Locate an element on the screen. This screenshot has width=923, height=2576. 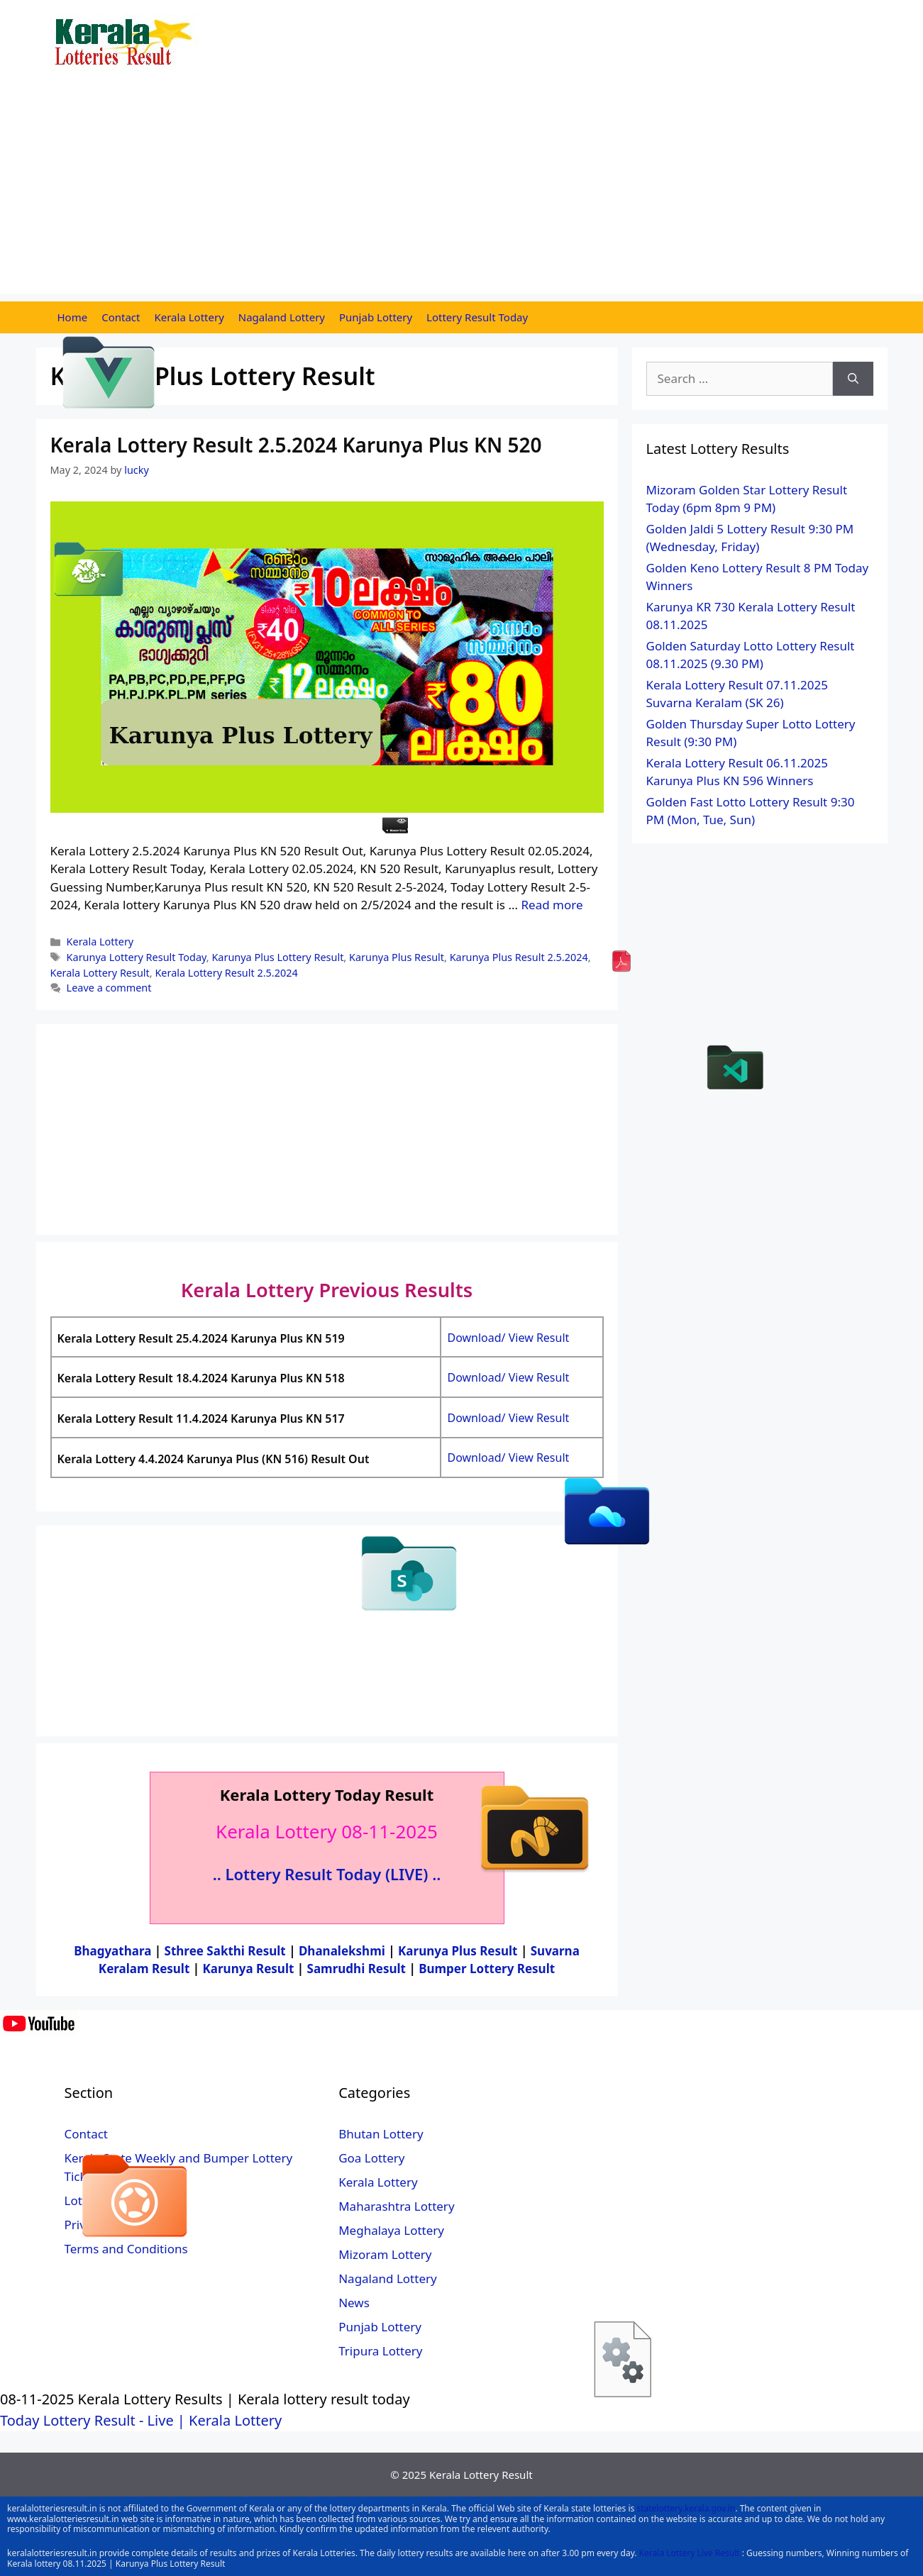
open folder containing Vue.js project files is located at coordinates (108, 374).